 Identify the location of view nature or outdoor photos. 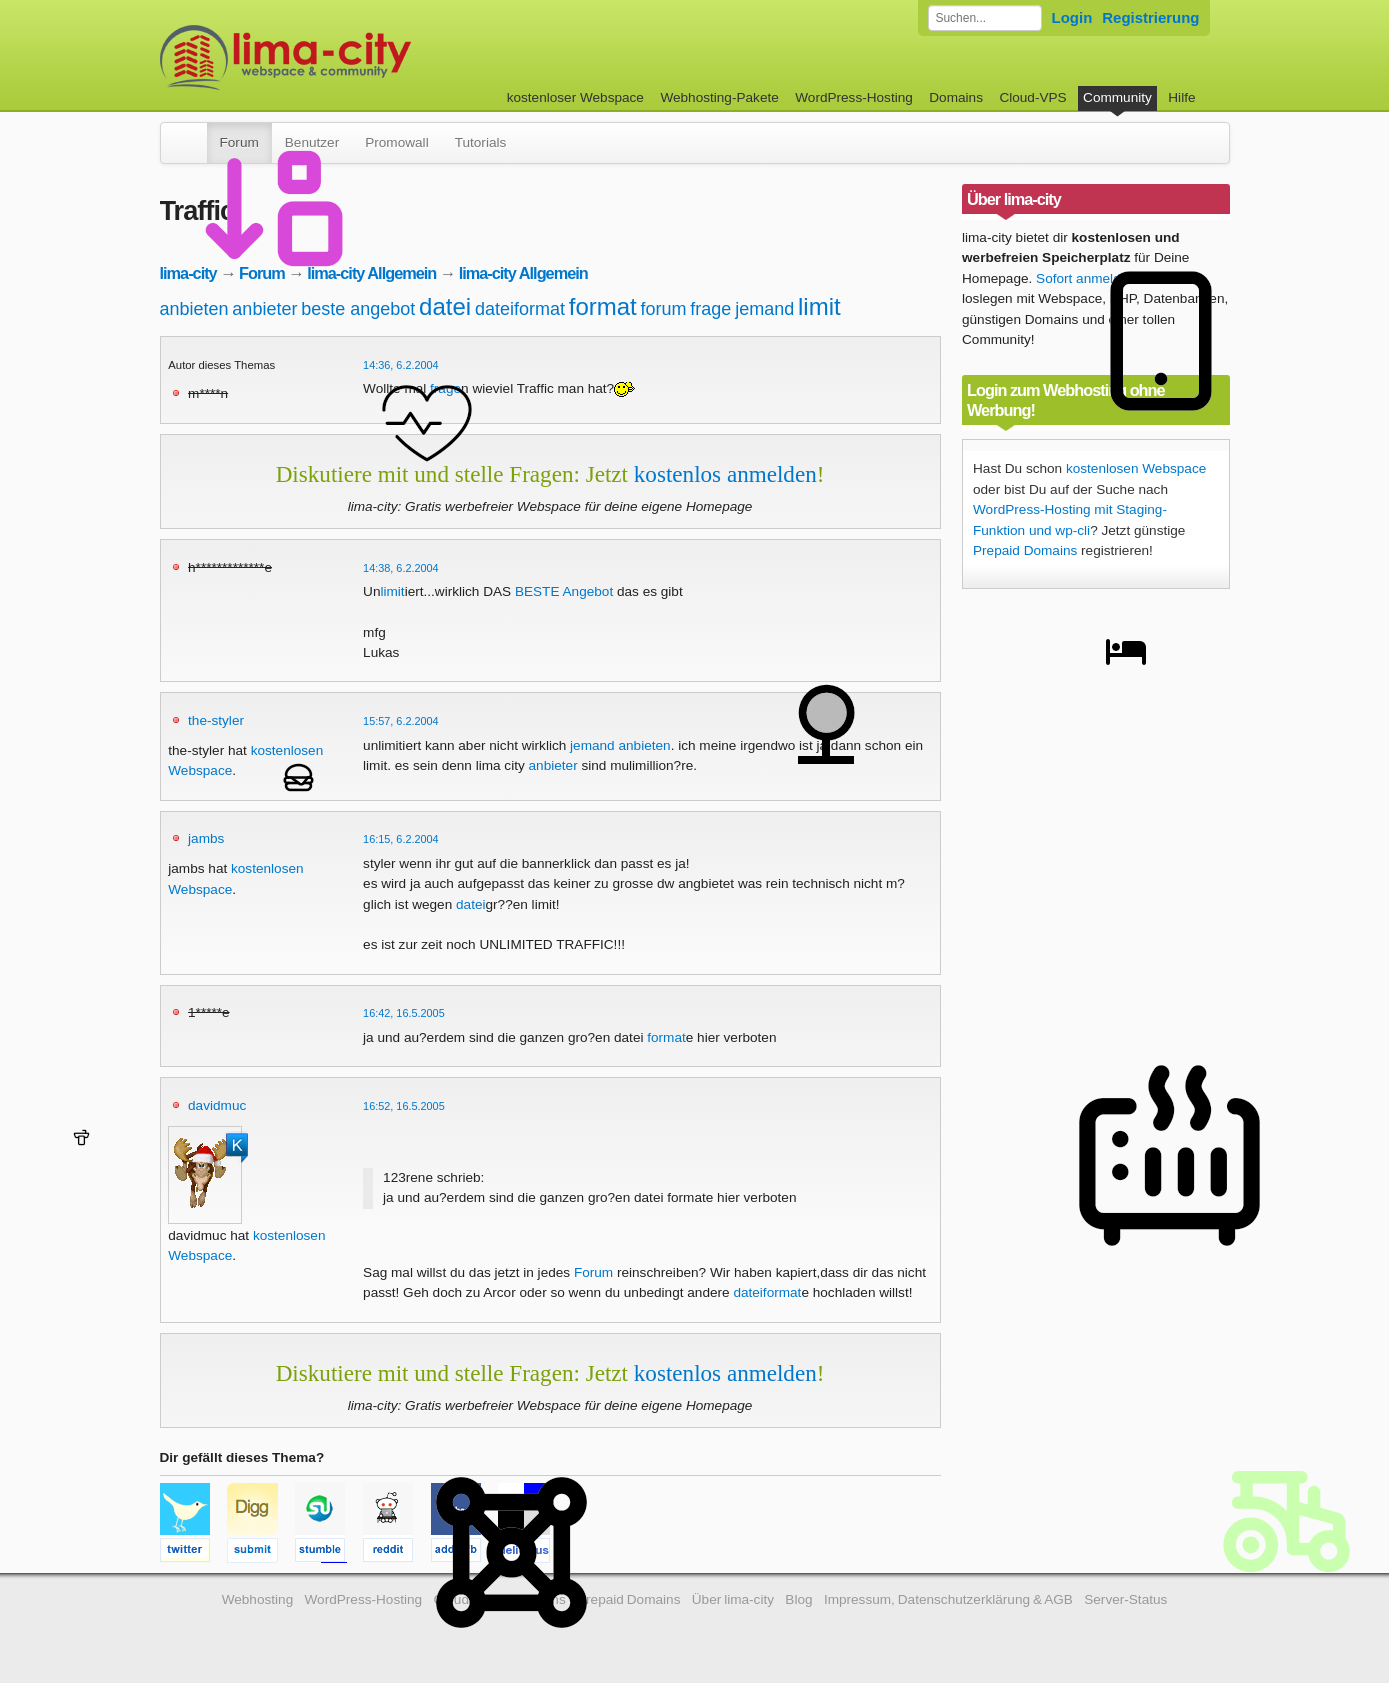
(826, 724).